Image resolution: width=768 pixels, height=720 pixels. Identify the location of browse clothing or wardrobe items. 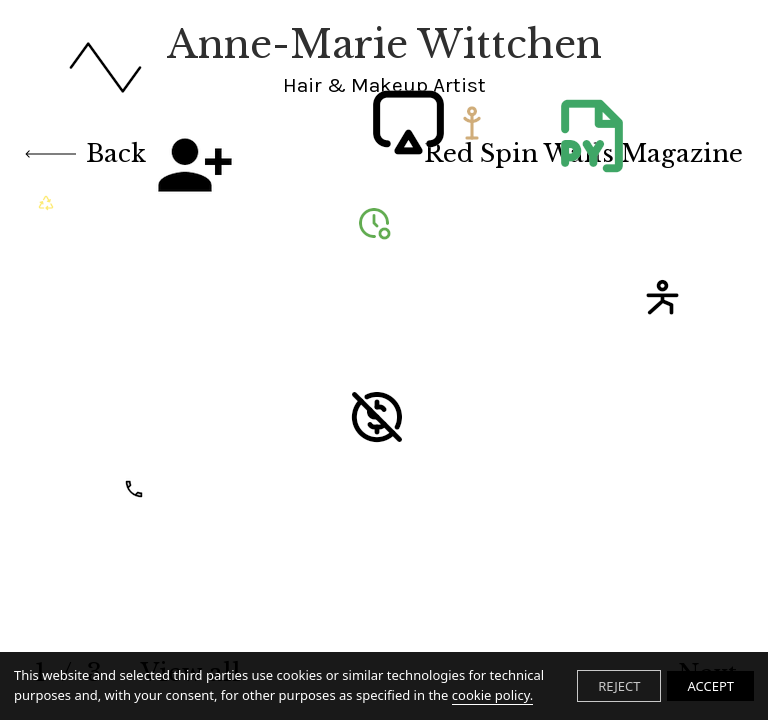
(472, 123).